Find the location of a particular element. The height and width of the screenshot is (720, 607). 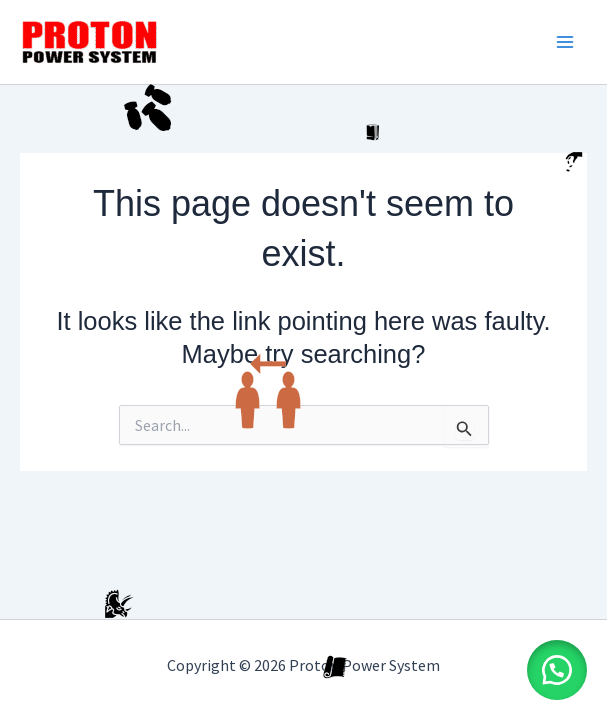

switch to previous player's turn is located at coordinates (268, 392).